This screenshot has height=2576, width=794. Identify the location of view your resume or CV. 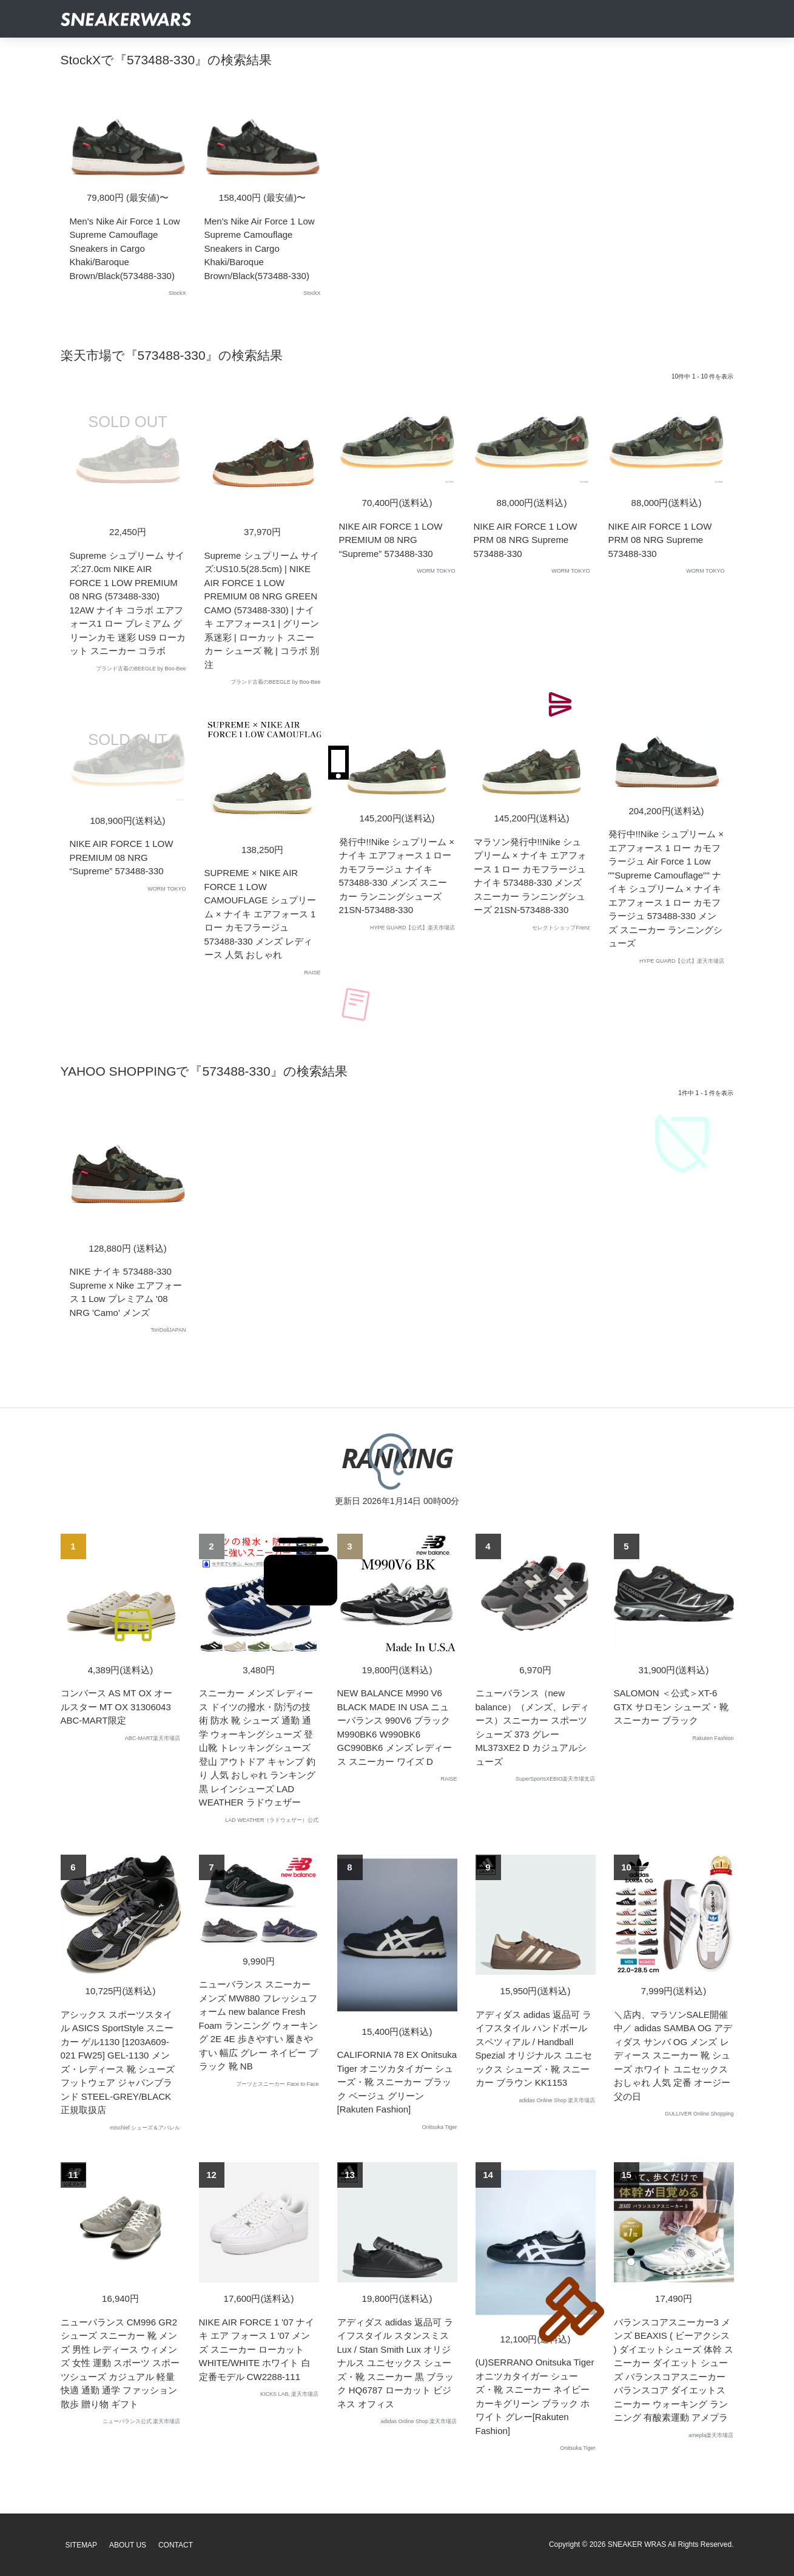
(355, 1004).